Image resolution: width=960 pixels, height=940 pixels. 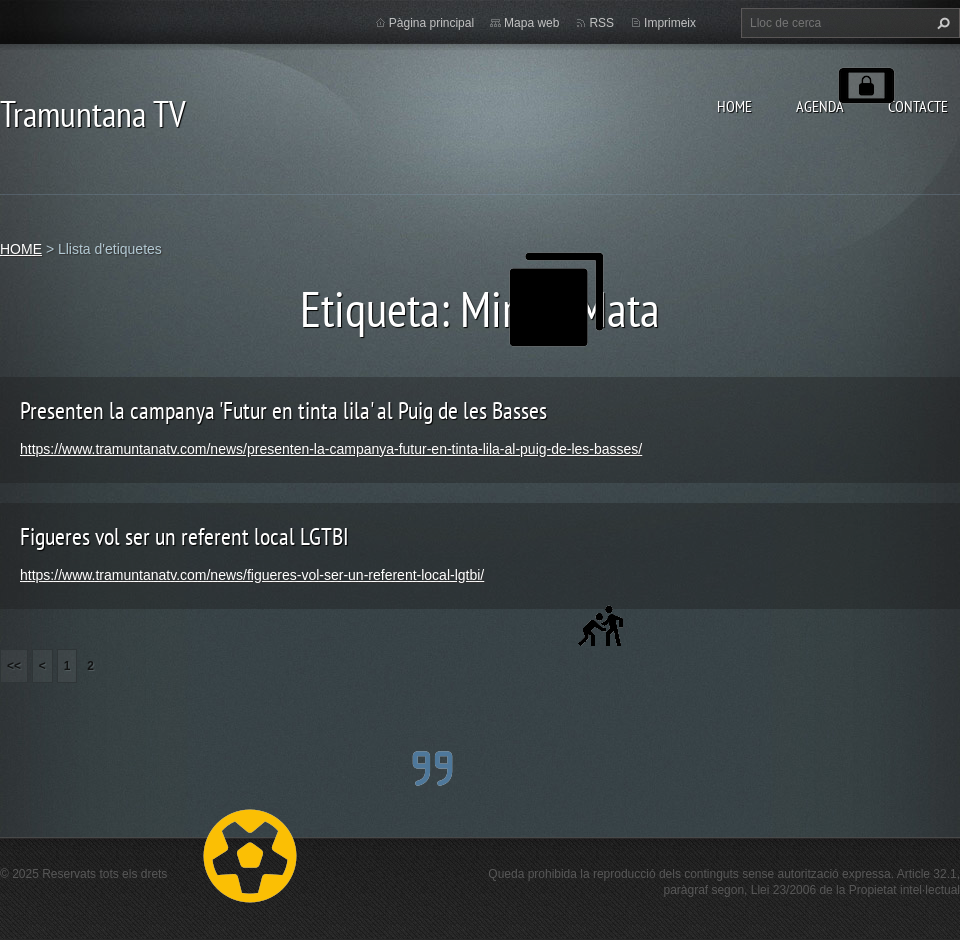 What do you see at coordinates (600, 627) in the screenshot?
I see `access kabaddi sports content or scores` at bounding box center [600, 627].